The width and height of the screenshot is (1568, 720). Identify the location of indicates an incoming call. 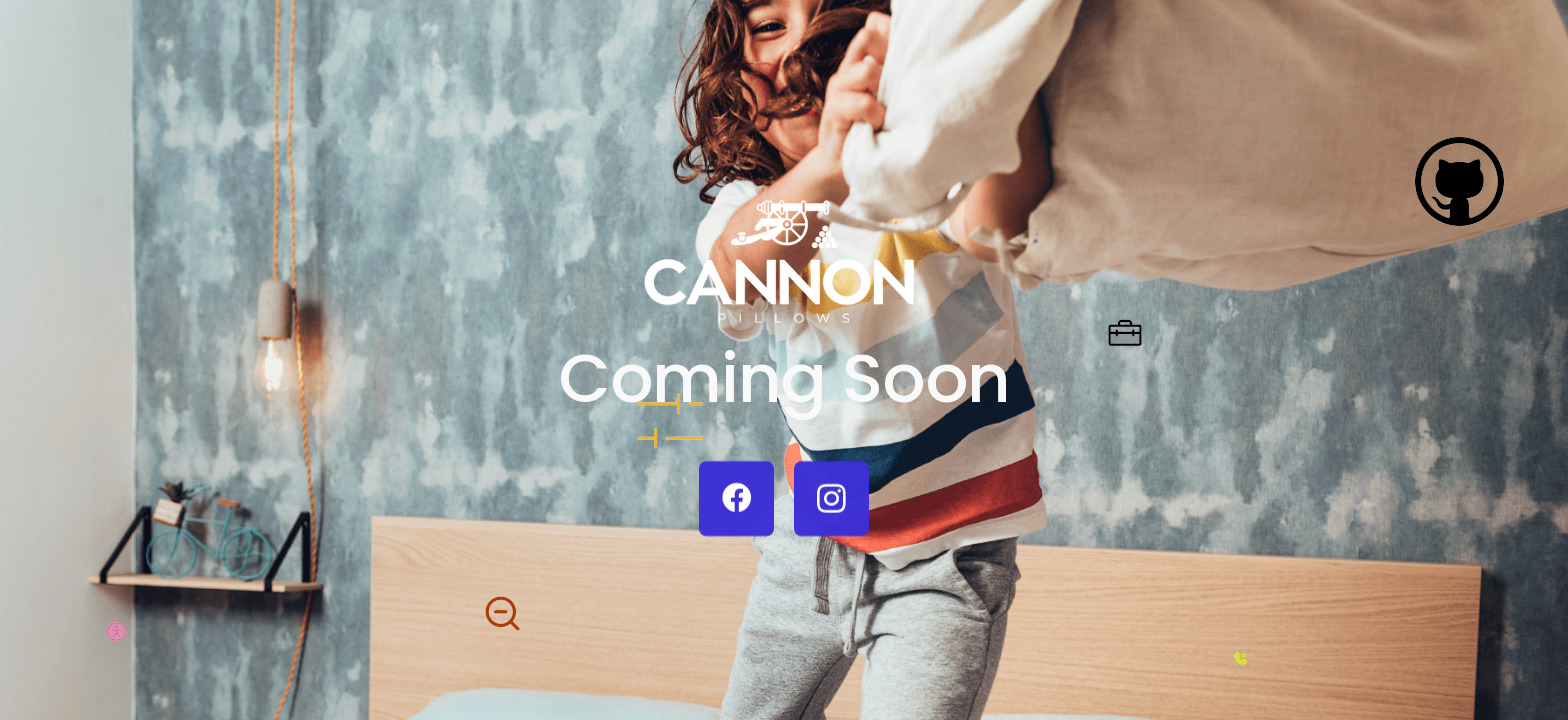
(1241, 658).